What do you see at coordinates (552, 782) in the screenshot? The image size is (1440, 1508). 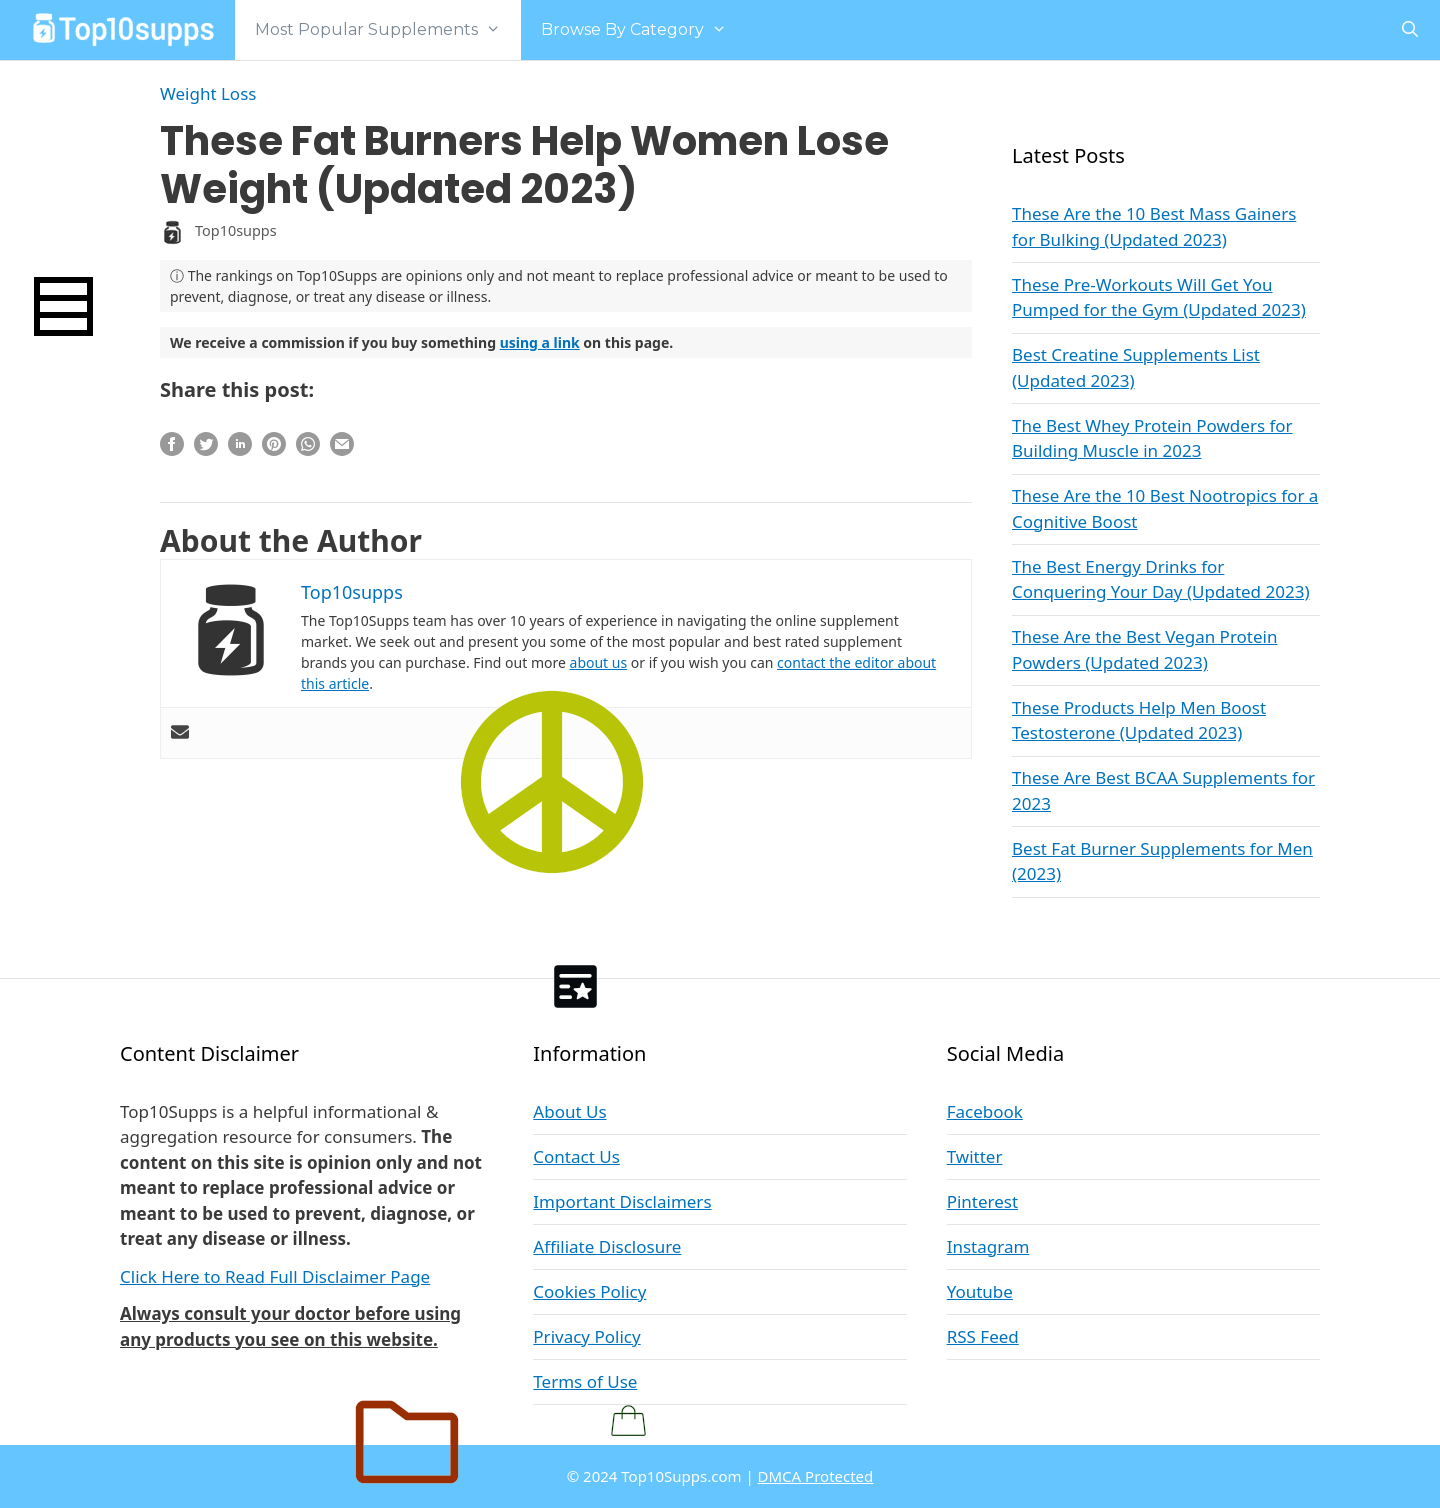 I see `peace or anti-war symbol indicator` at bounding box center [552, 782].